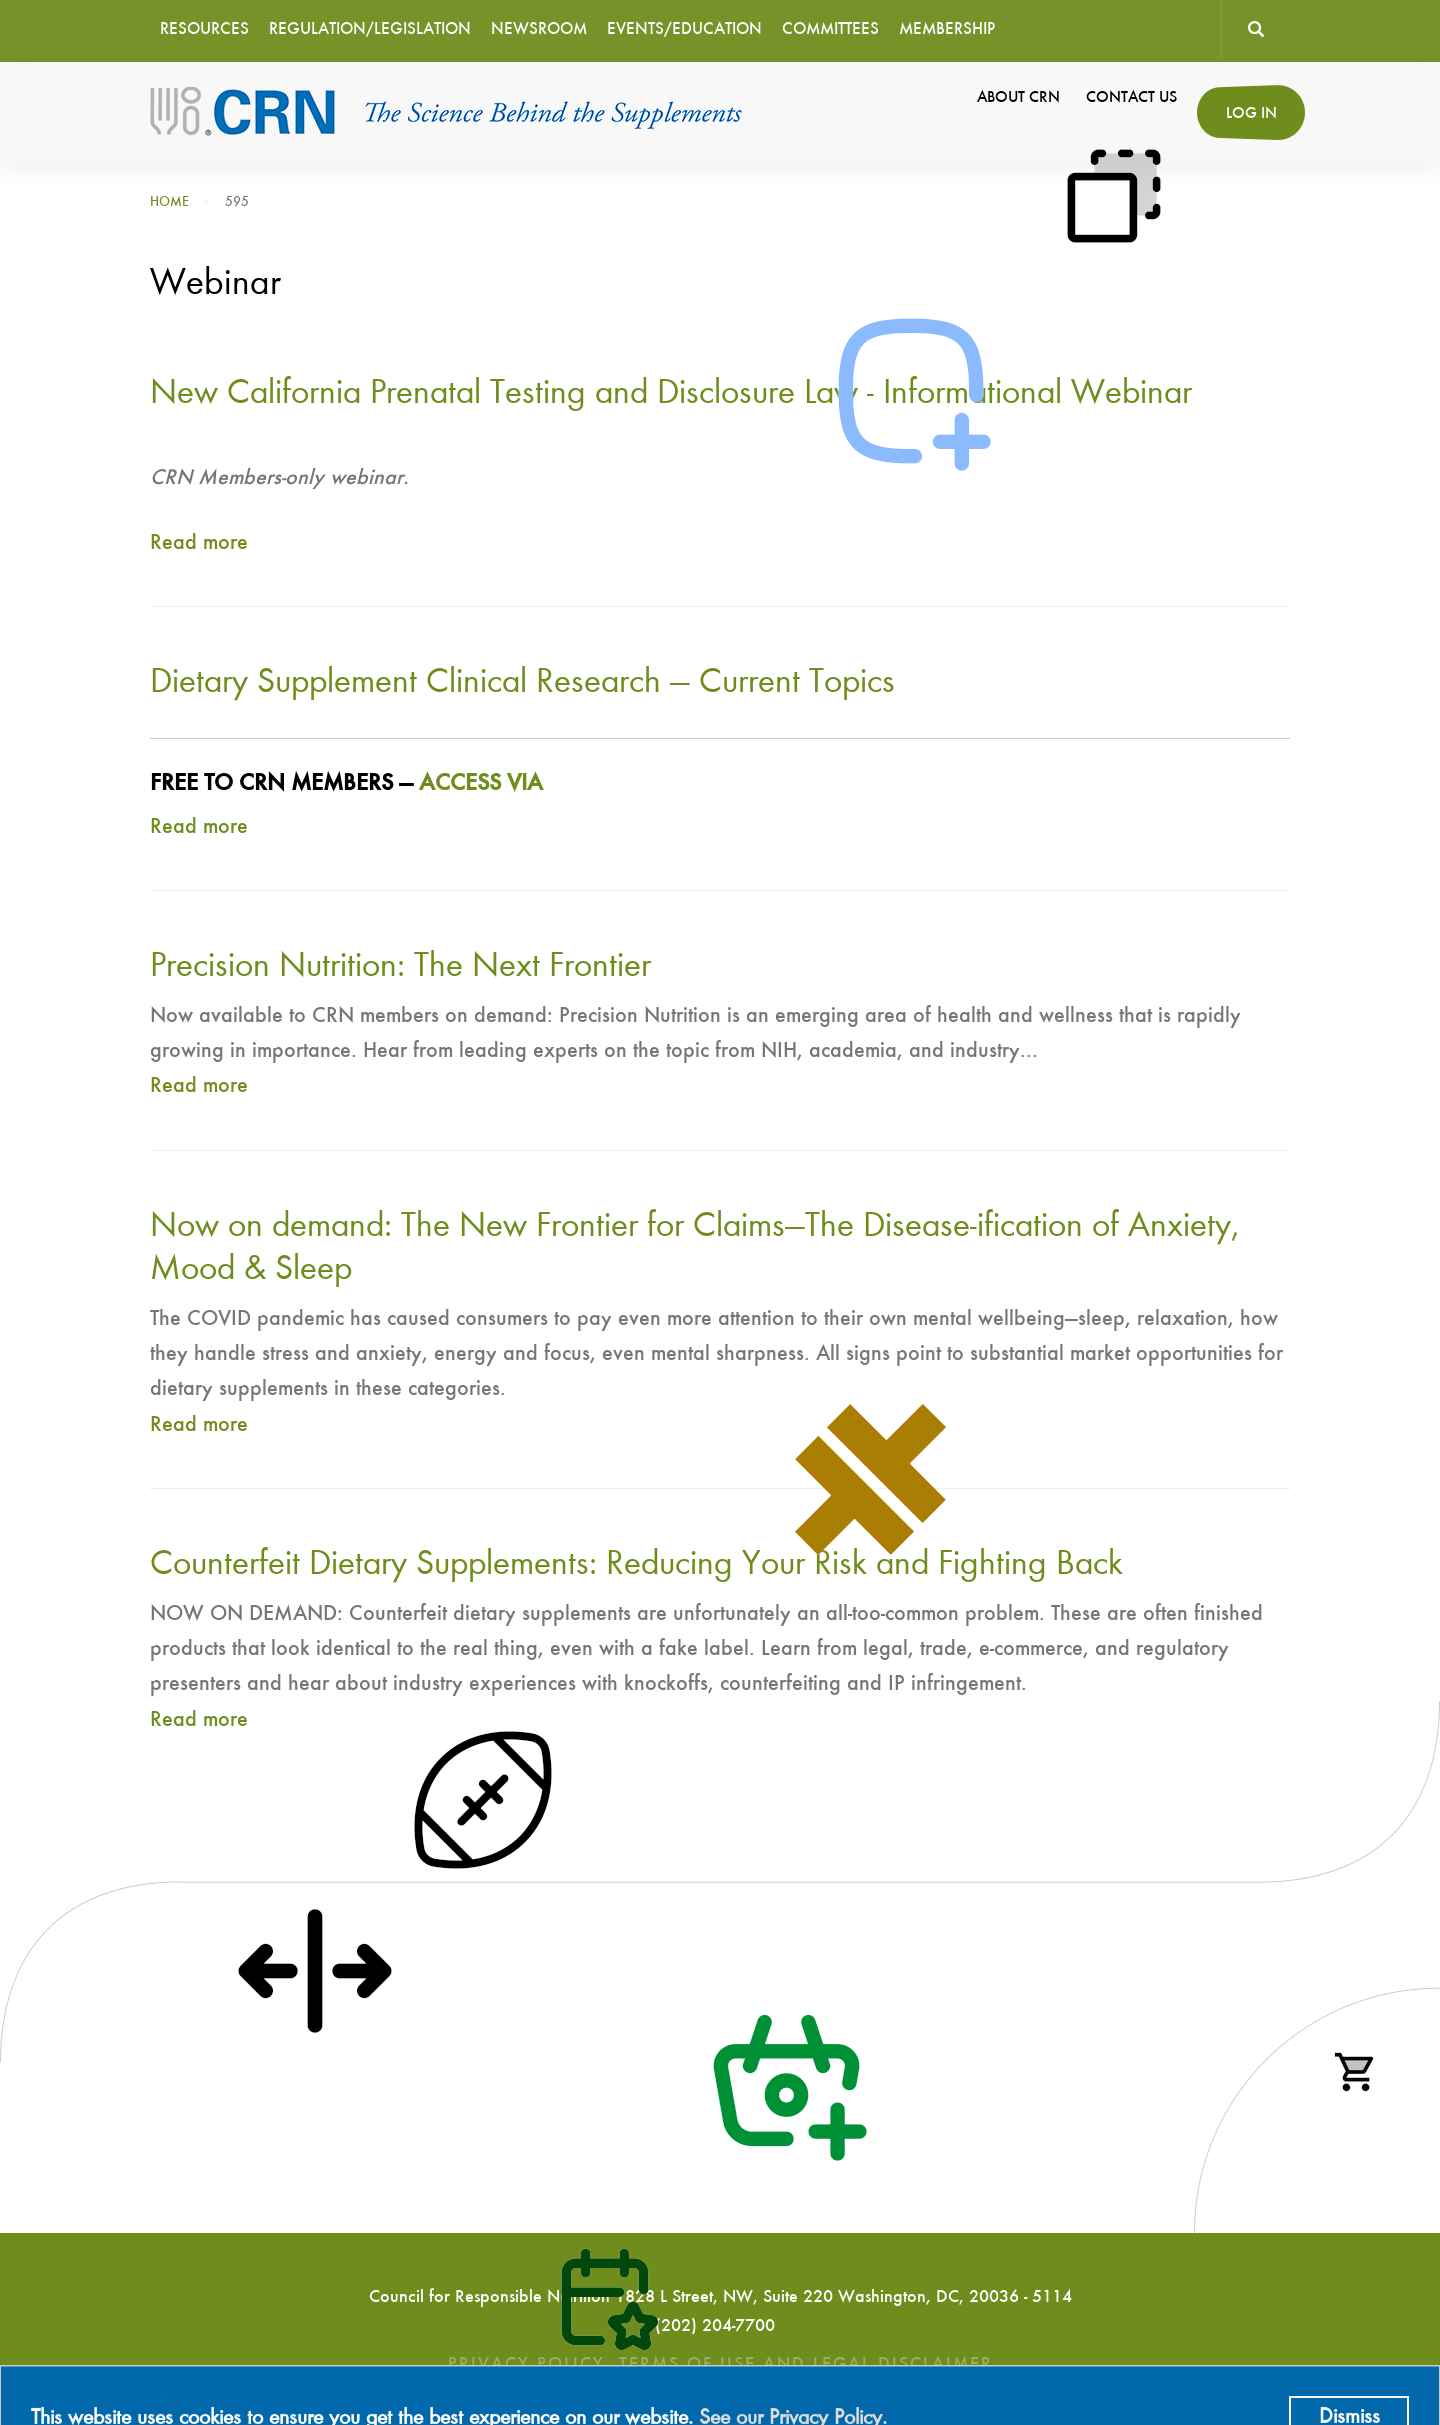 The height and width of the screenshot is (2425, 1440). I want to click on add item to shopping basket, so click(786, 2080).